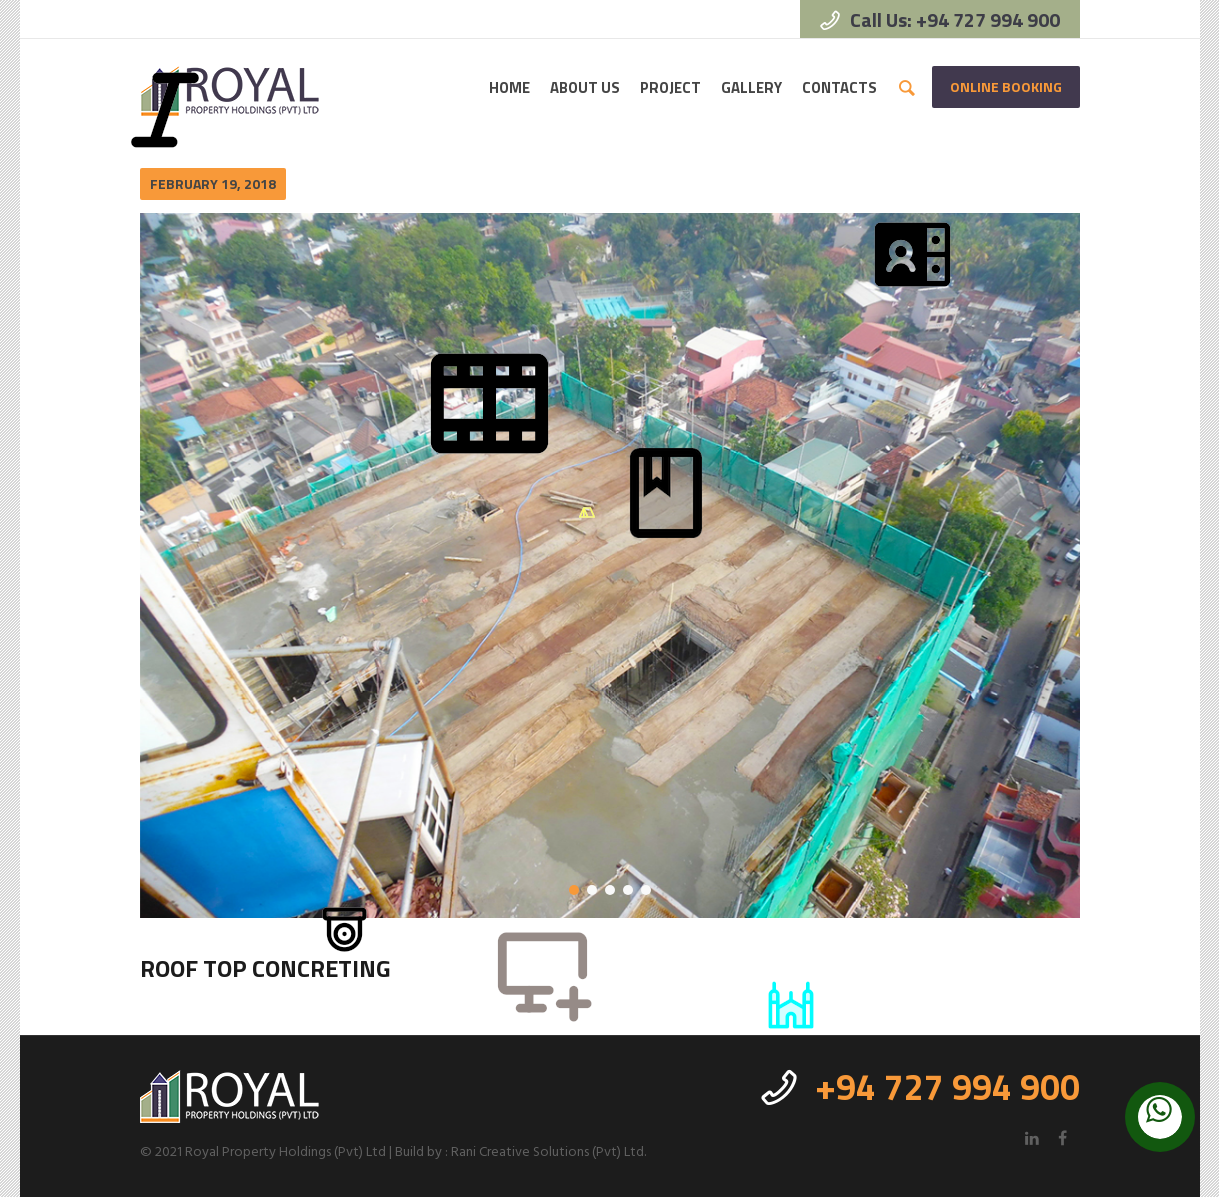  I want to click on view video or film content, so click(489, 403).